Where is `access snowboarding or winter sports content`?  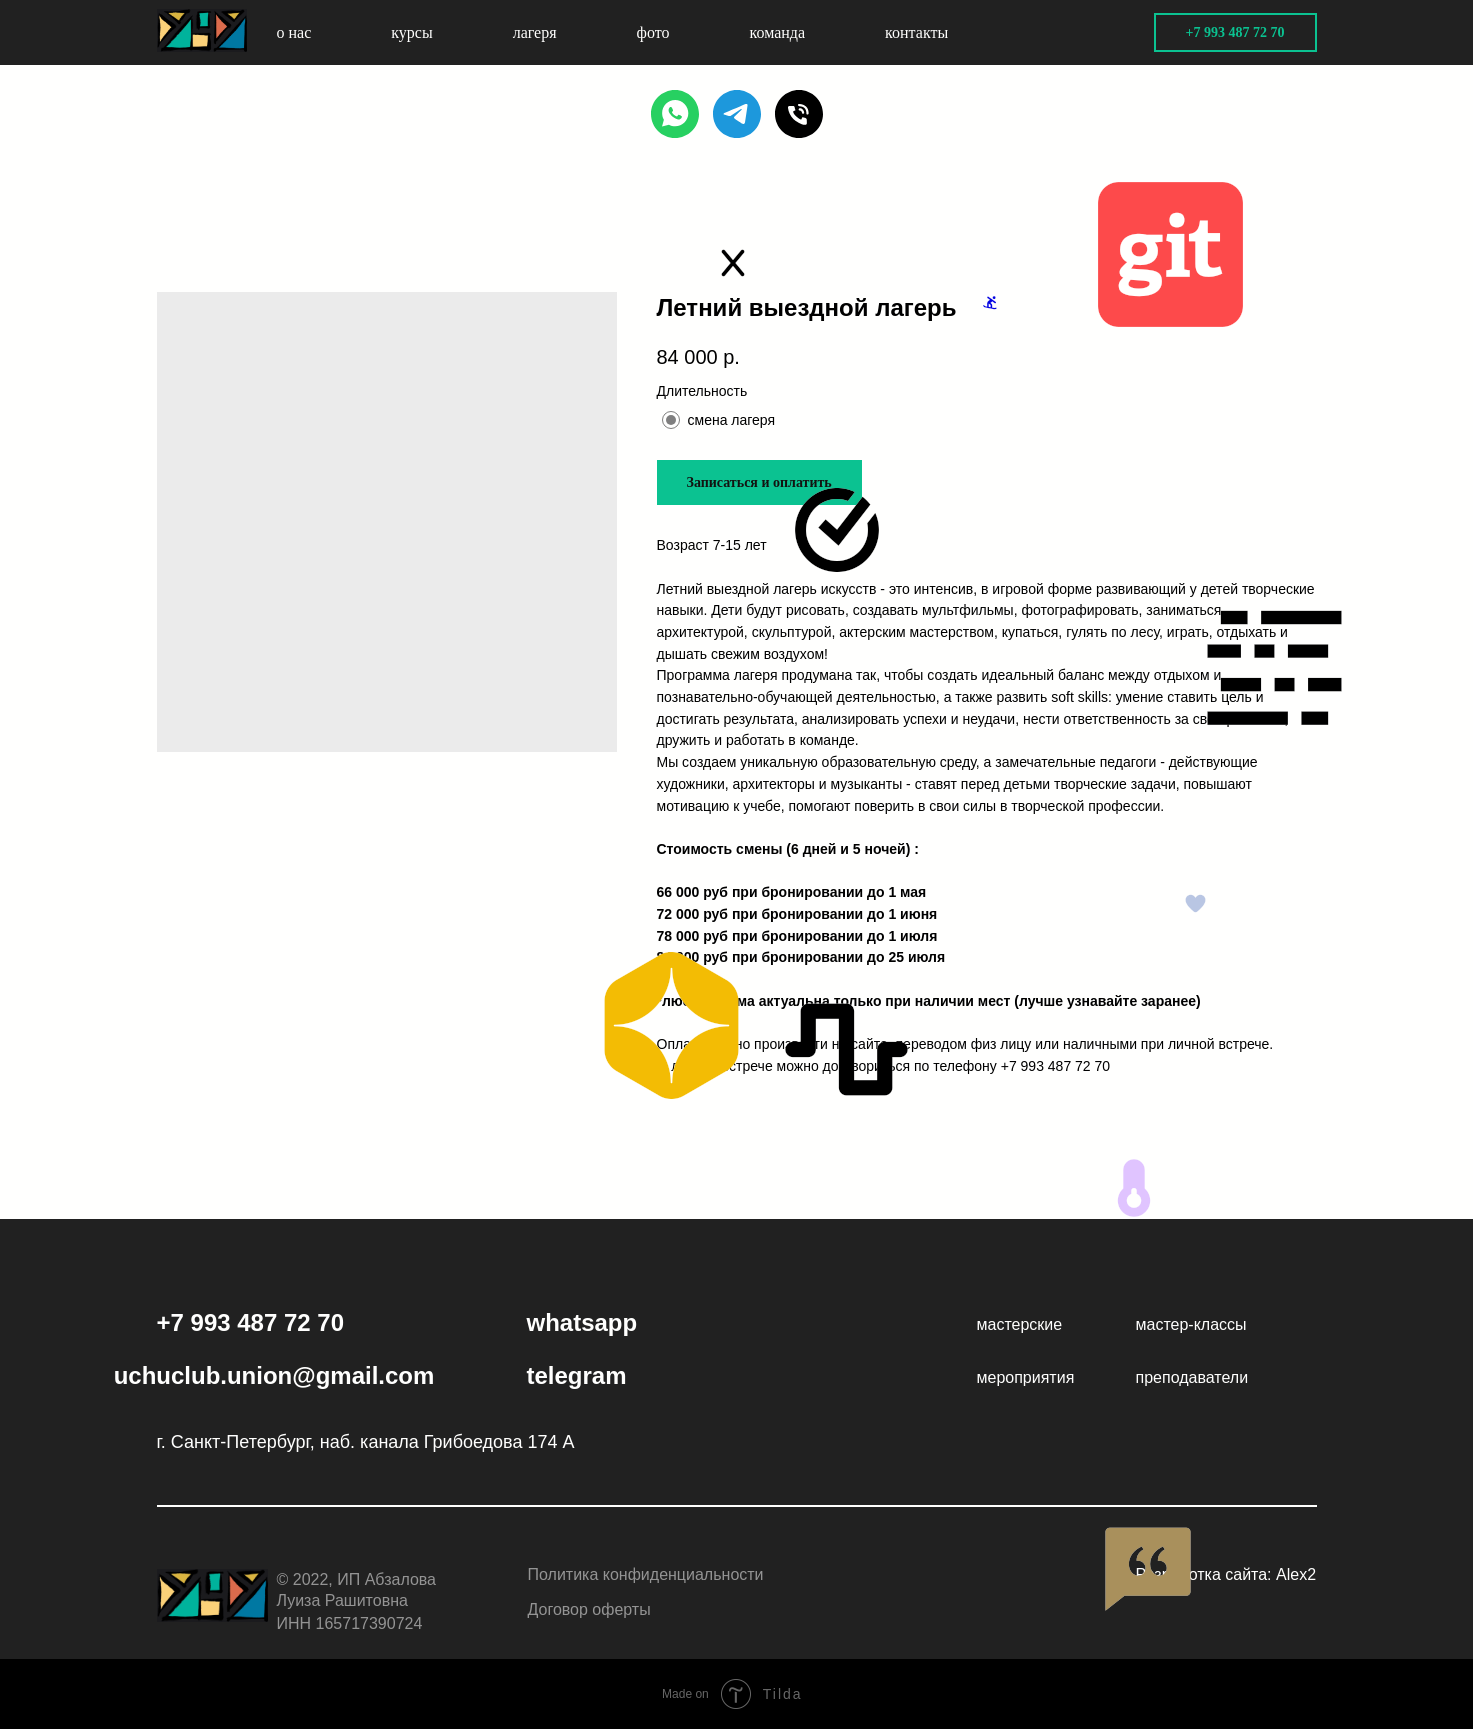
access snowboarding or winter sports content is located at coordinates (990, 302).